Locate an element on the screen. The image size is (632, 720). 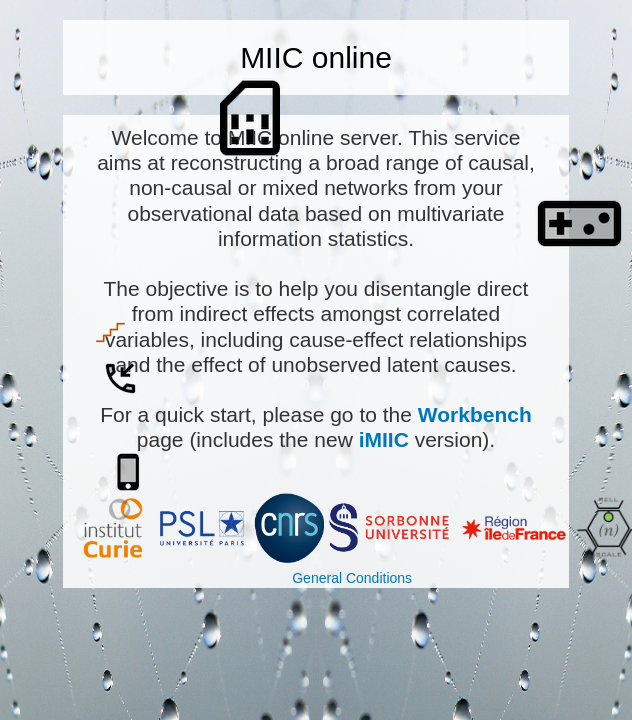
manage sim card settings is located at coordinates (250, 118).